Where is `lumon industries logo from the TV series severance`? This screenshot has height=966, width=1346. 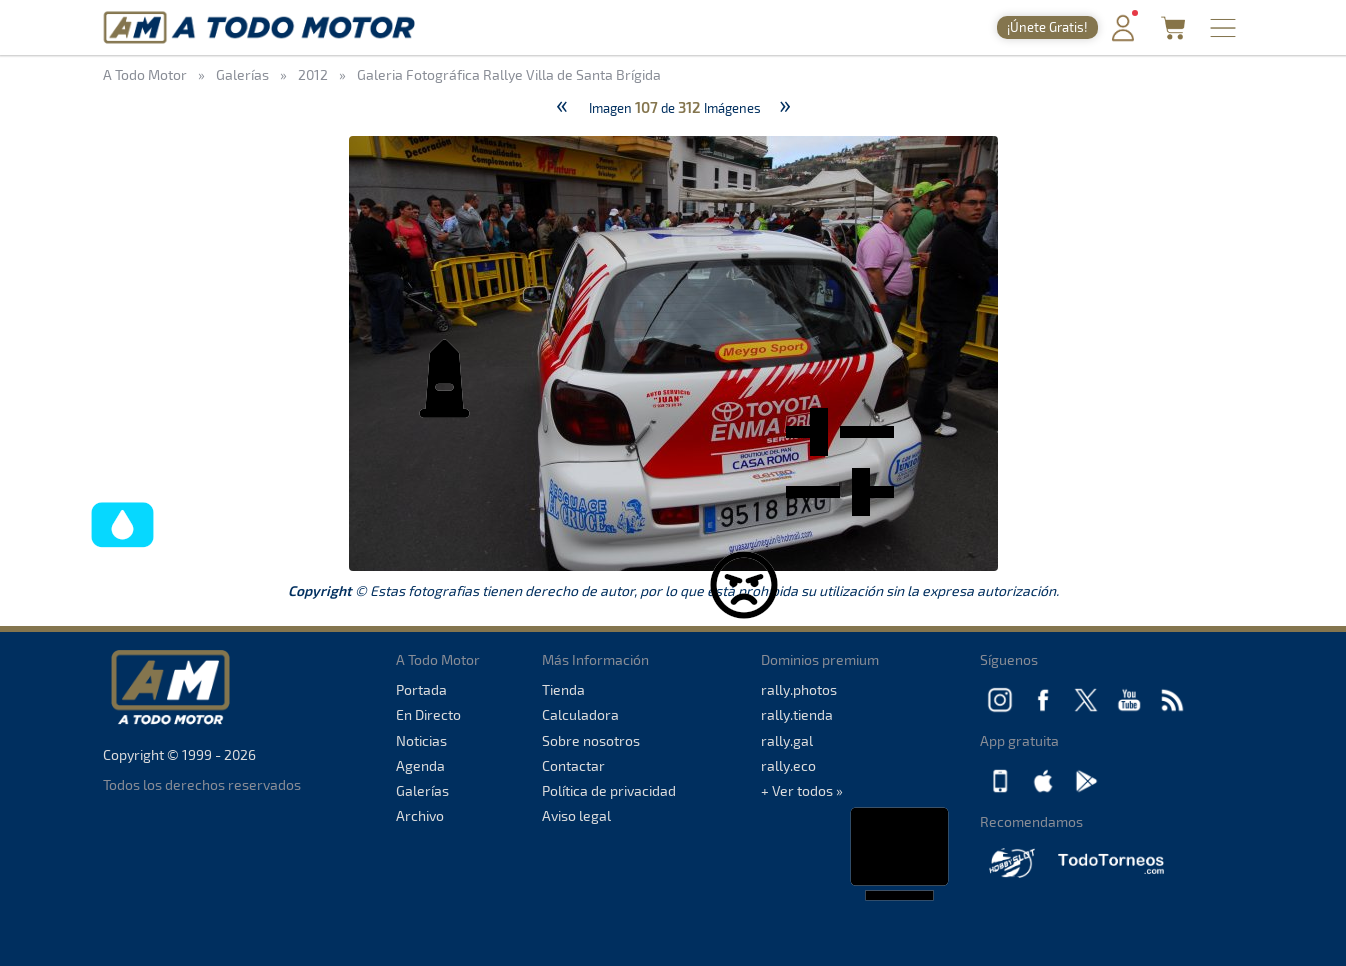
lumon industries logo from the TV series severance is located at coordinates (122, 526).